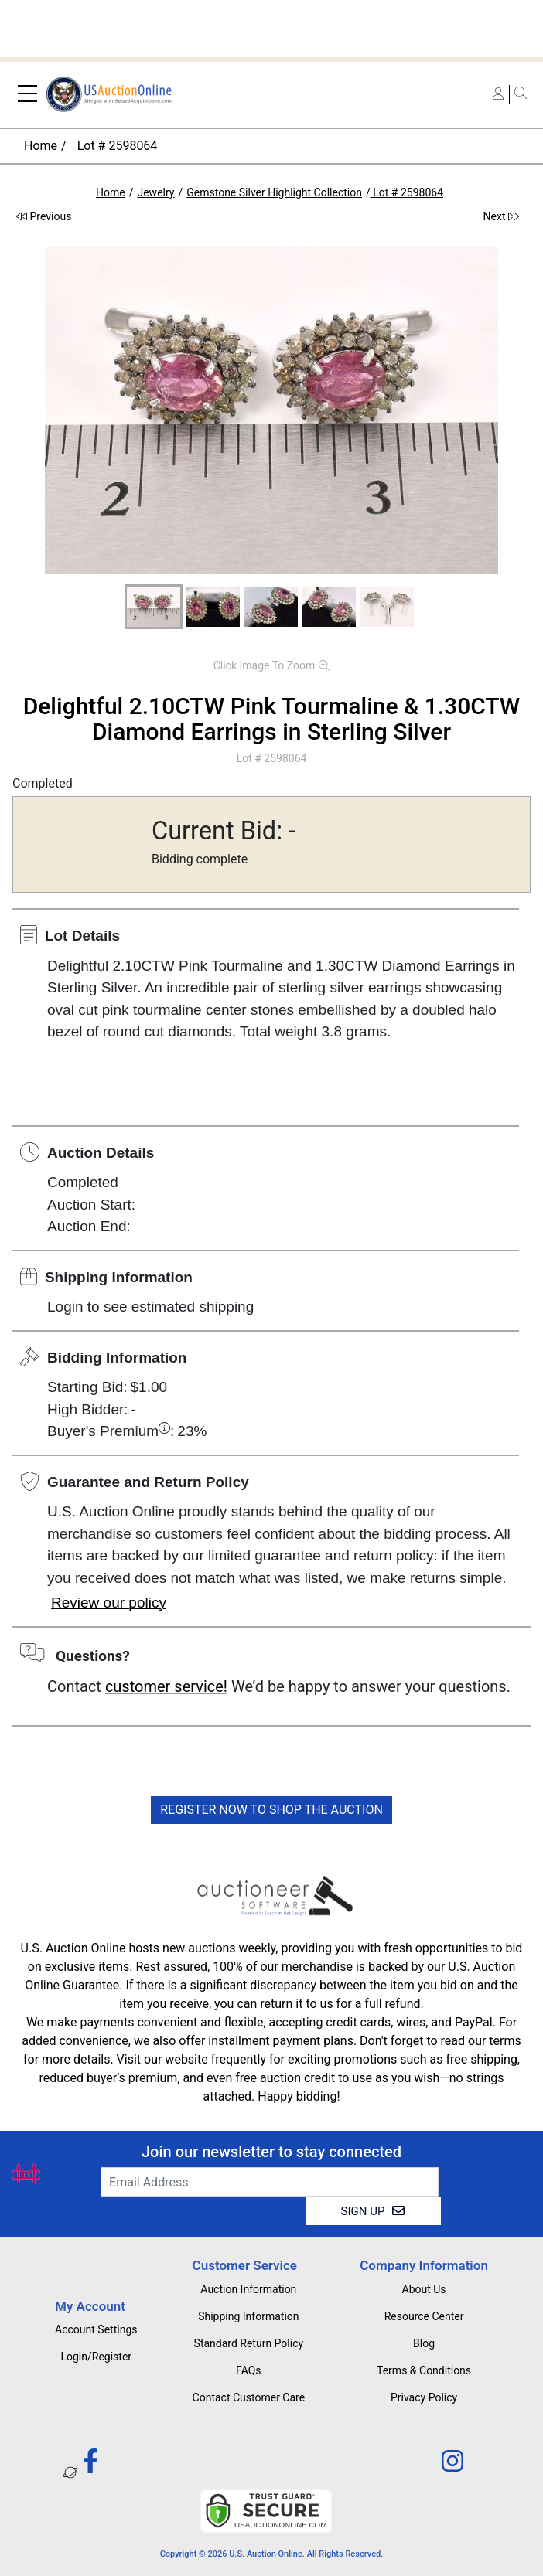  Describe the element at coordinates (70, 2472) in the screenshot. I see `explore global or worldwide content` at that location.